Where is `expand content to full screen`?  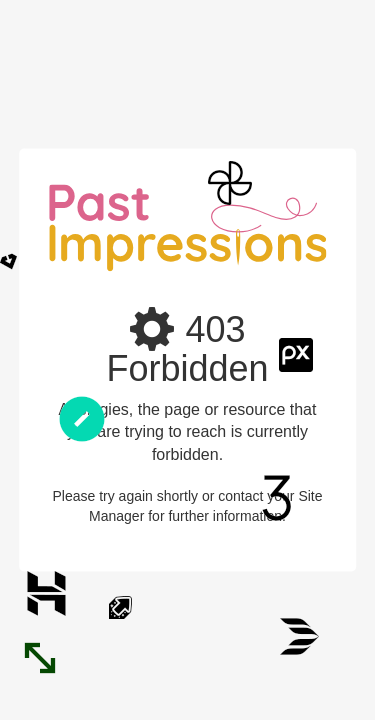
expand content to full screen is located at coordinates (40, 658).